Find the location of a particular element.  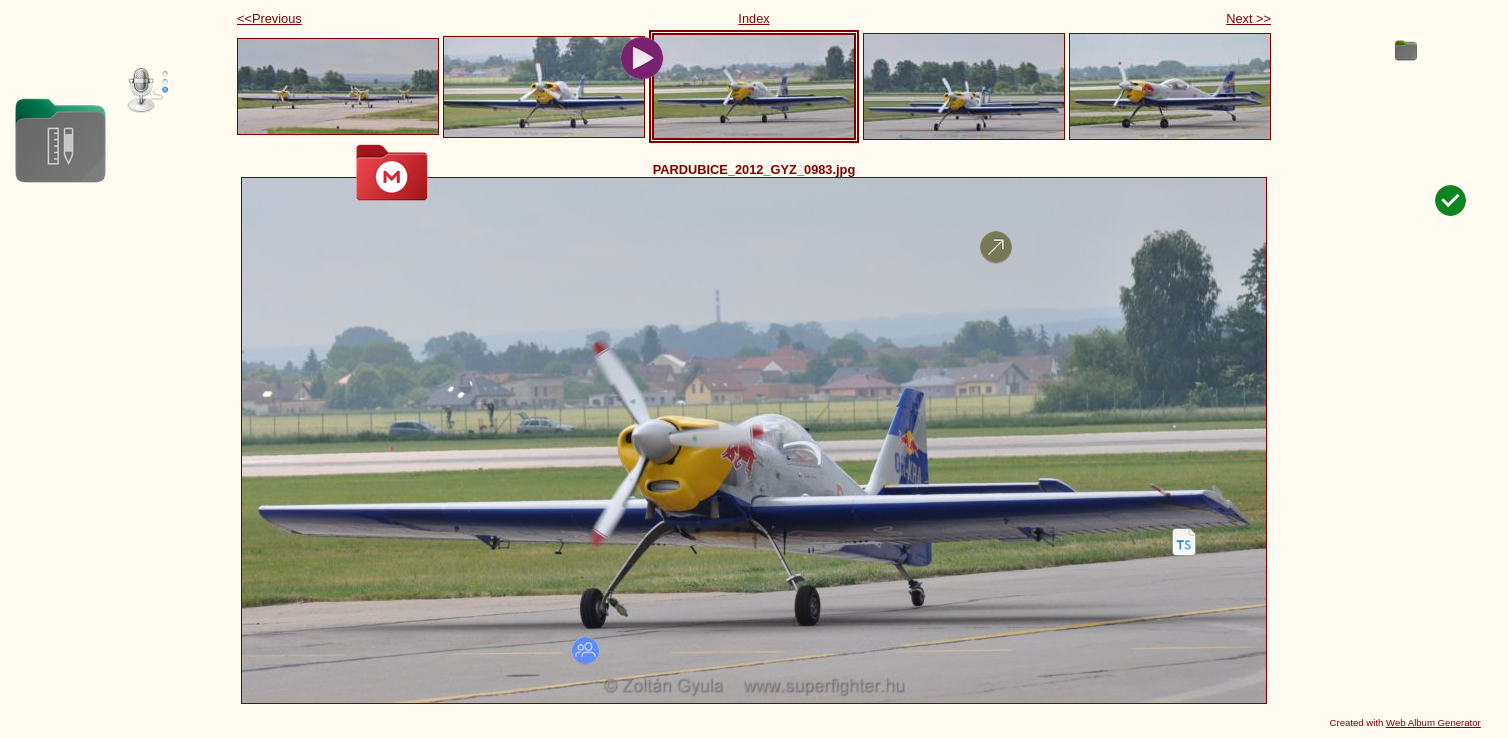

indicates a symbolic link or shortcut to another file is located at coordinates (996, 247).